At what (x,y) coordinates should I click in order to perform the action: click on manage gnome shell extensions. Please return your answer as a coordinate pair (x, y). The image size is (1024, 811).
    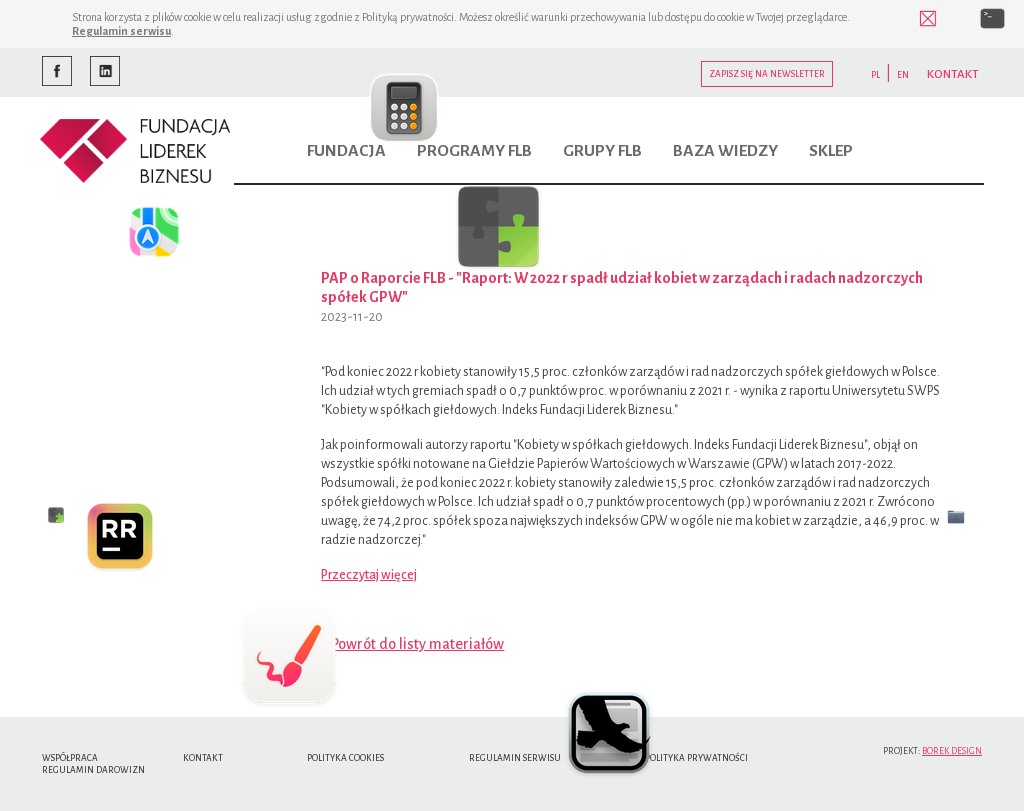
    Looking at the image, I should click on (56, 515).